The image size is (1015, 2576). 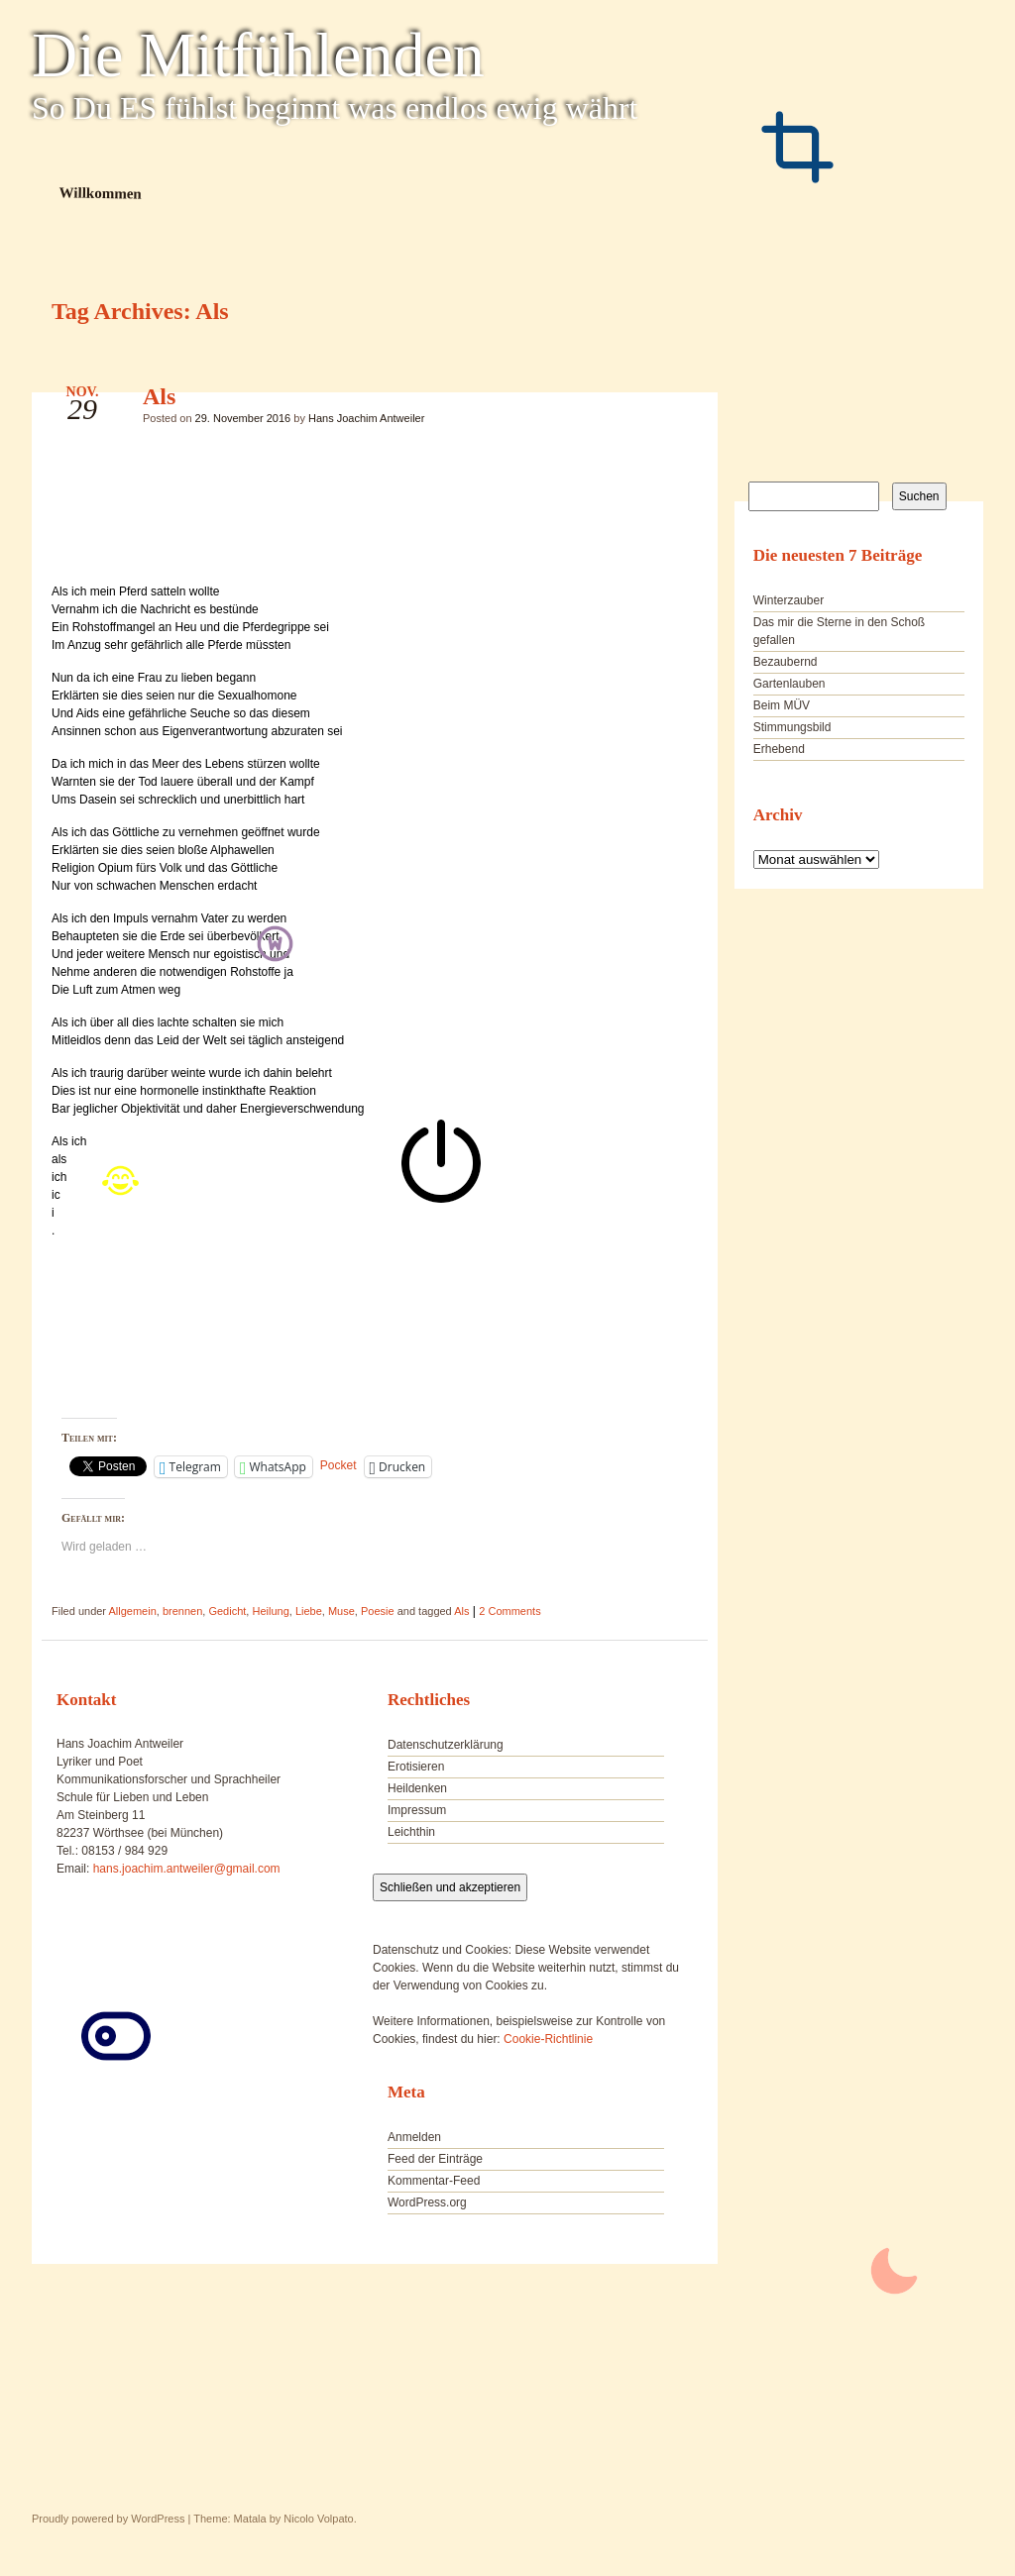 What do you see at coordinates (441, 1163) in the screenshot?
I see `turn off or shut down the device` at bounding box center [441, 1163].